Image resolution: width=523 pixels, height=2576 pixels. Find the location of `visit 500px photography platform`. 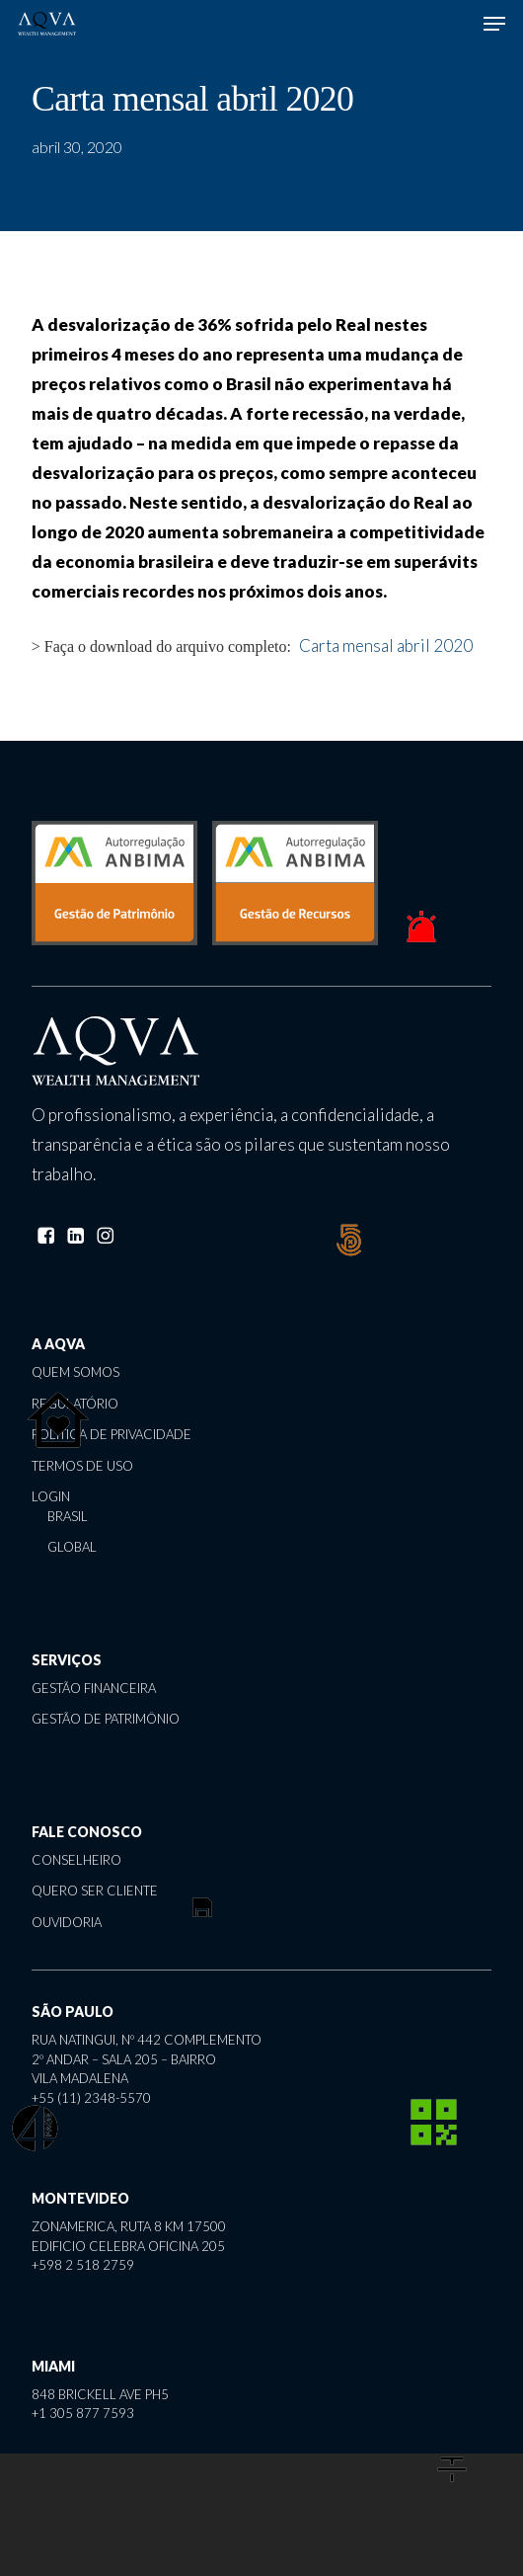

visit 500px photography platform is located at coordinates (348, 1240).